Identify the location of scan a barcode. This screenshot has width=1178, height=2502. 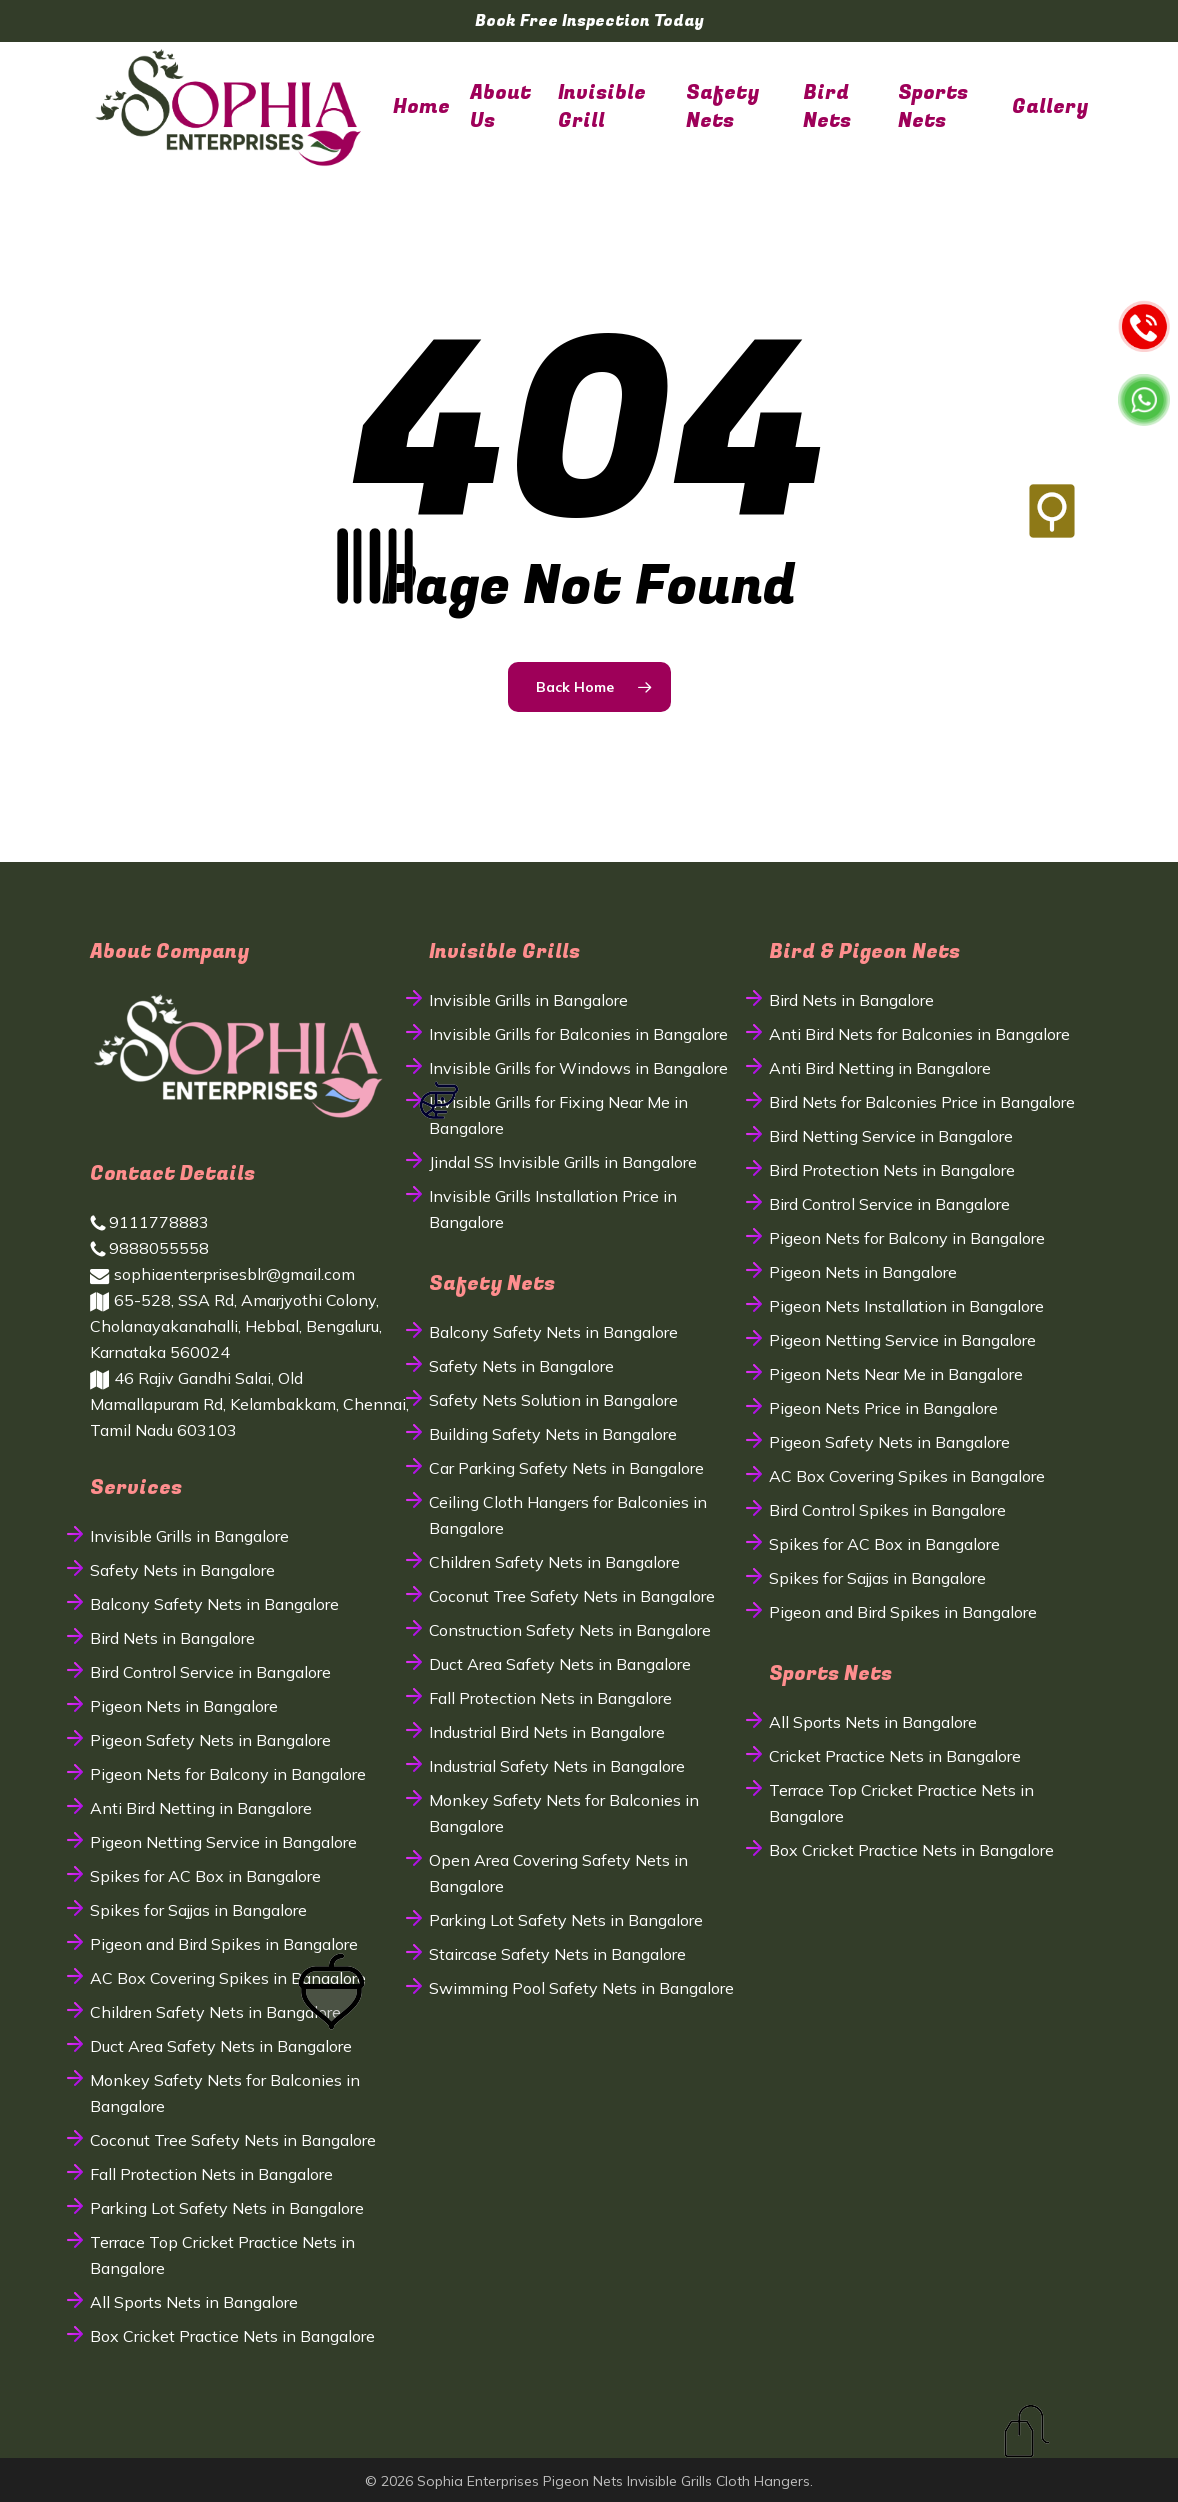
(375, 566).